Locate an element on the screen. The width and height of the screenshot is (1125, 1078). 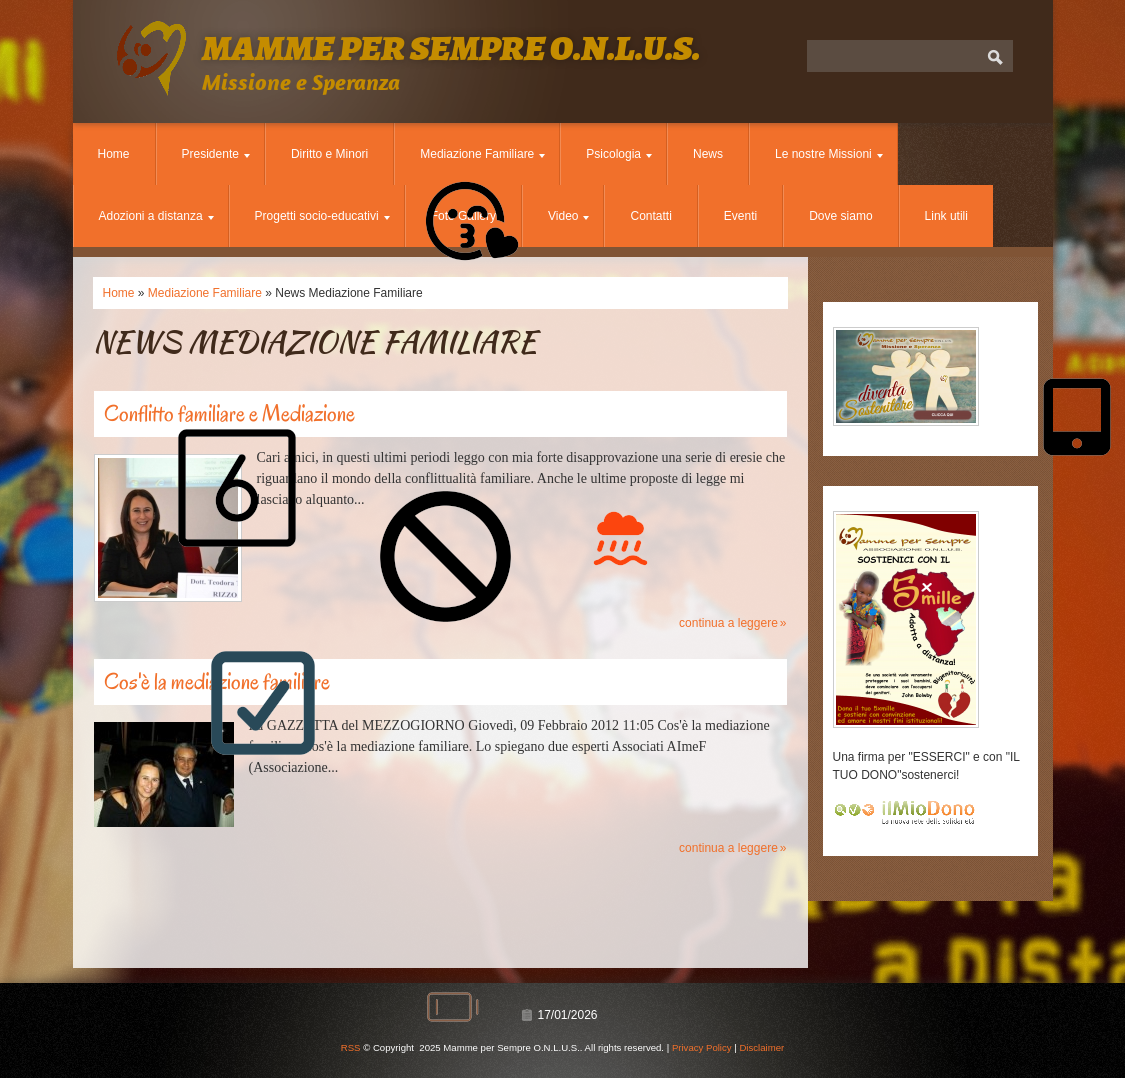
select or input the number six is located at coordinates (237, 488).